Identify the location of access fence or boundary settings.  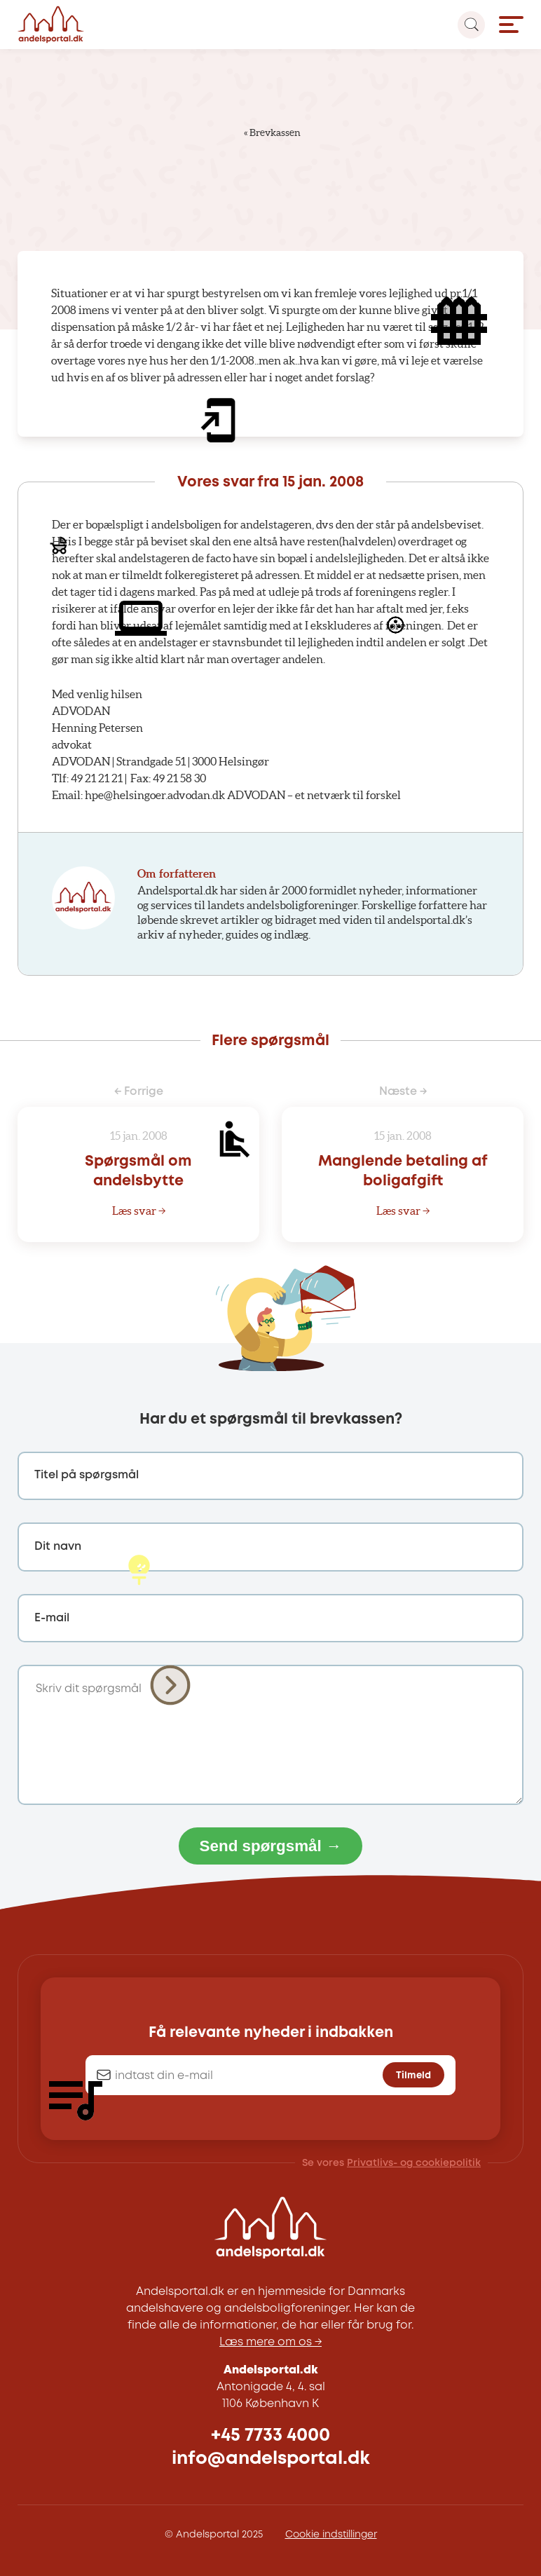
(459, 320).